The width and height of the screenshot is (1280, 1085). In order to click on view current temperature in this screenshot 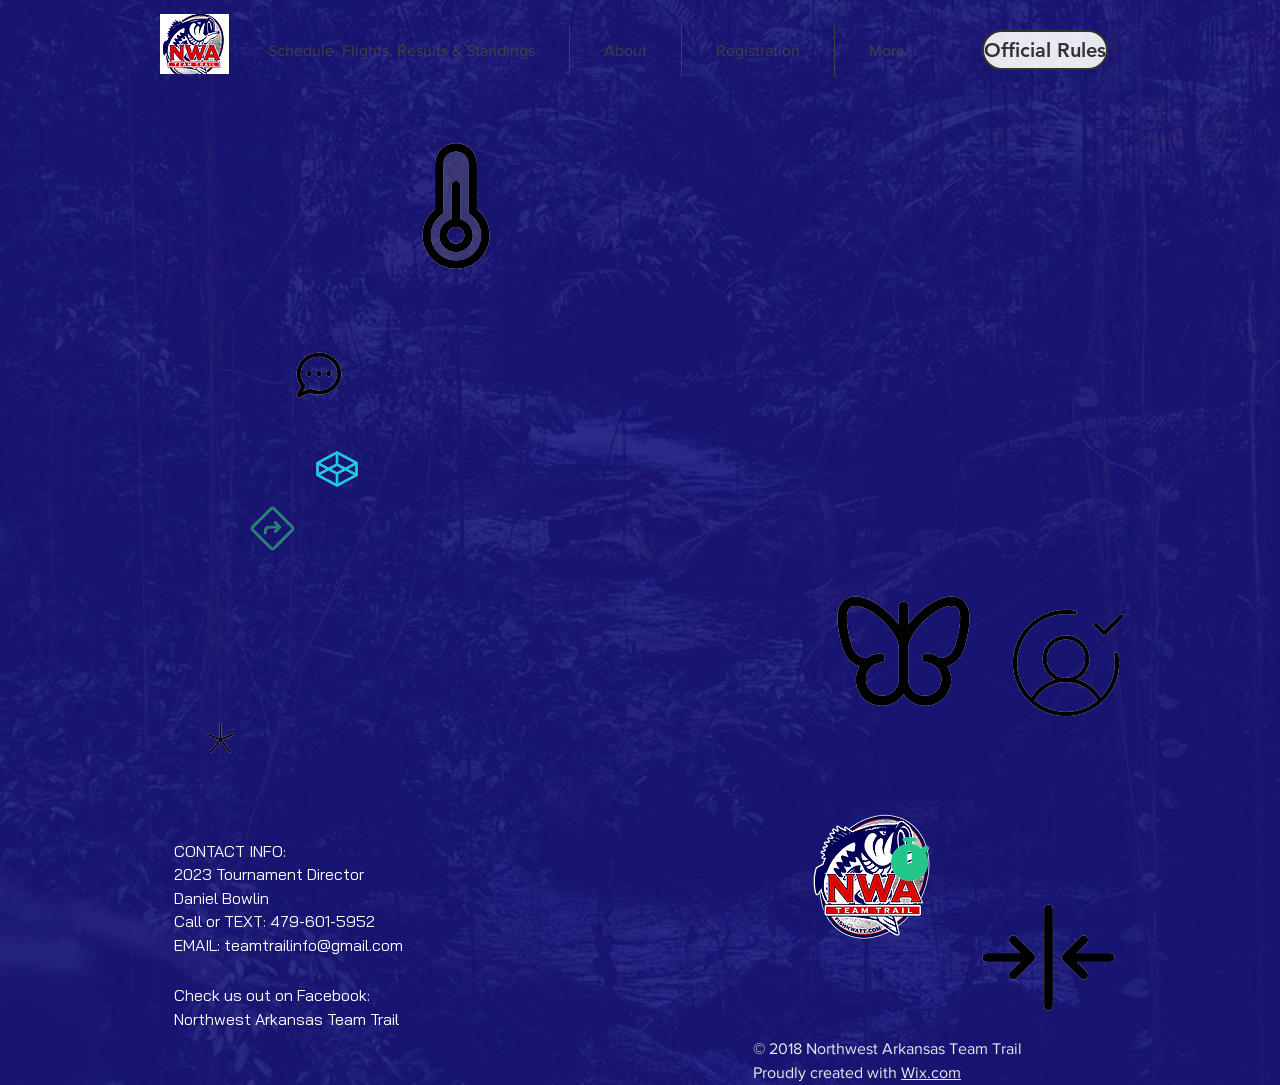, I will do `click(456, 206)`.